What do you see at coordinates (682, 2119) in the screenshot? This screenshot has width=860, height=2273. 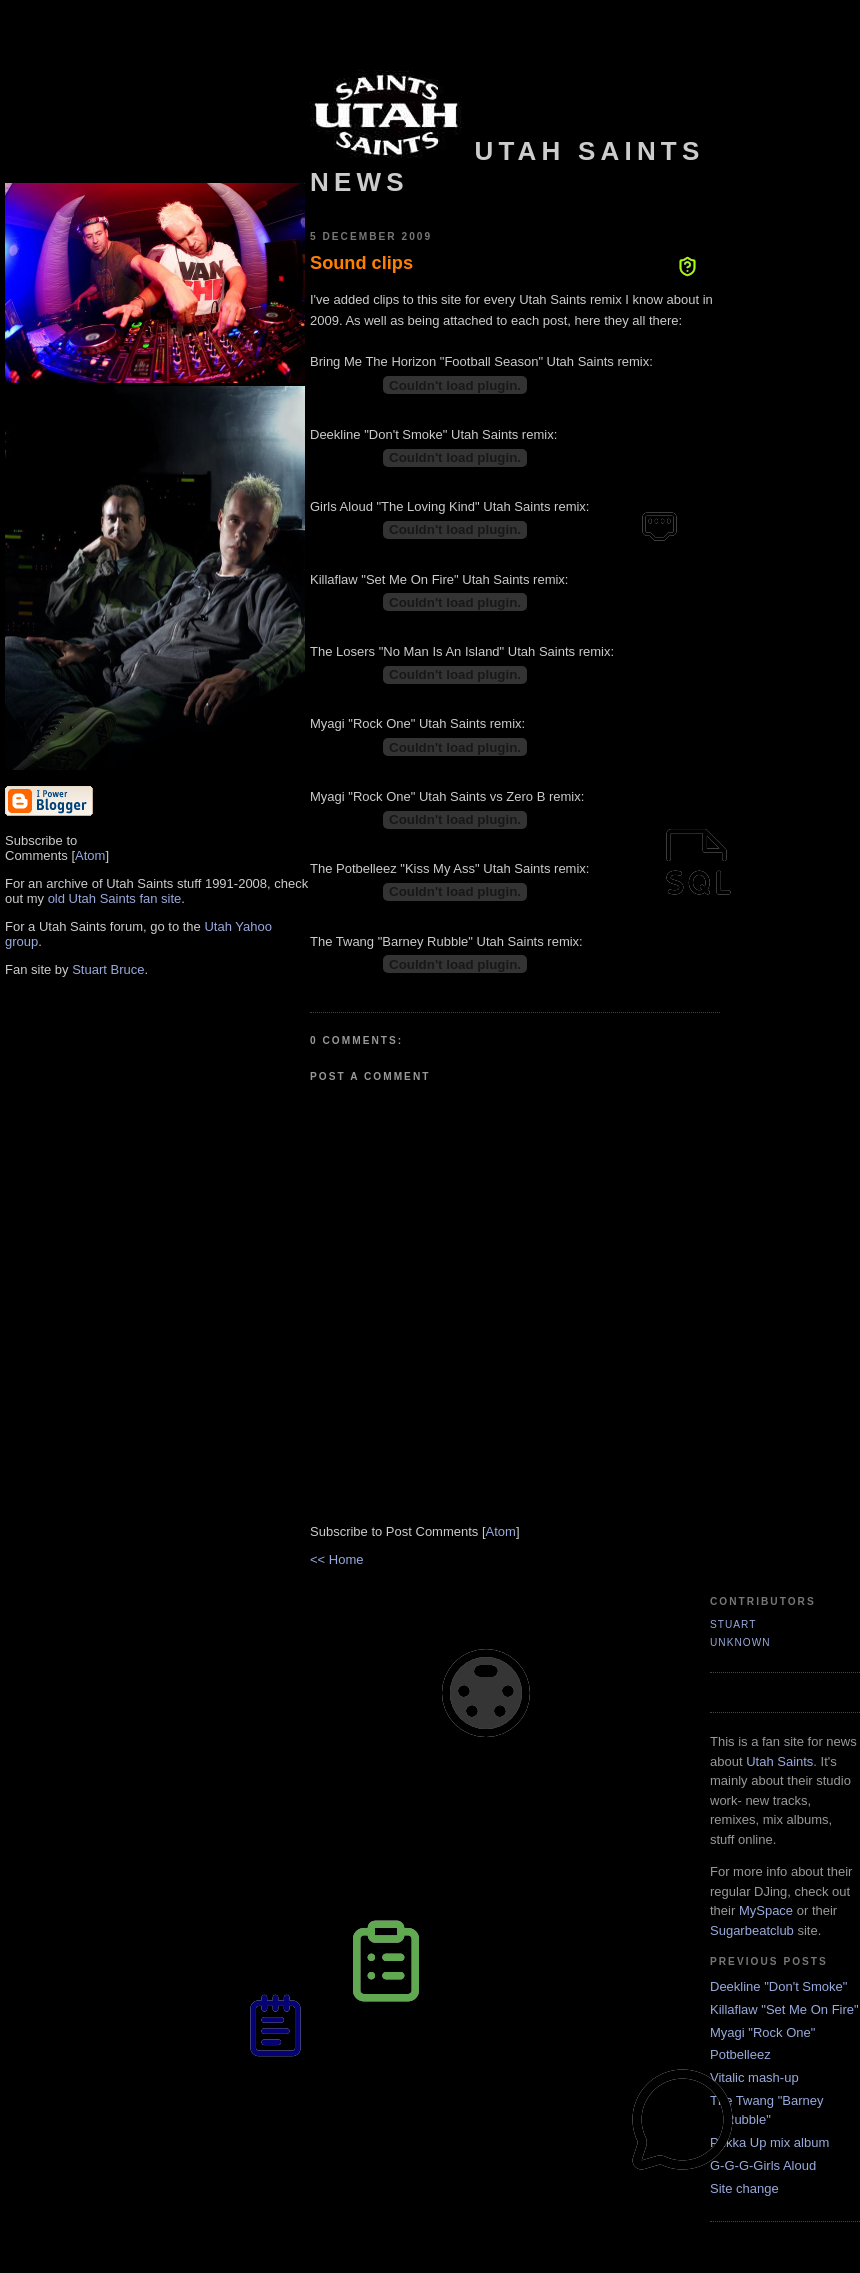 I see `open chat or messaging` at bounding box center [682, 2119].